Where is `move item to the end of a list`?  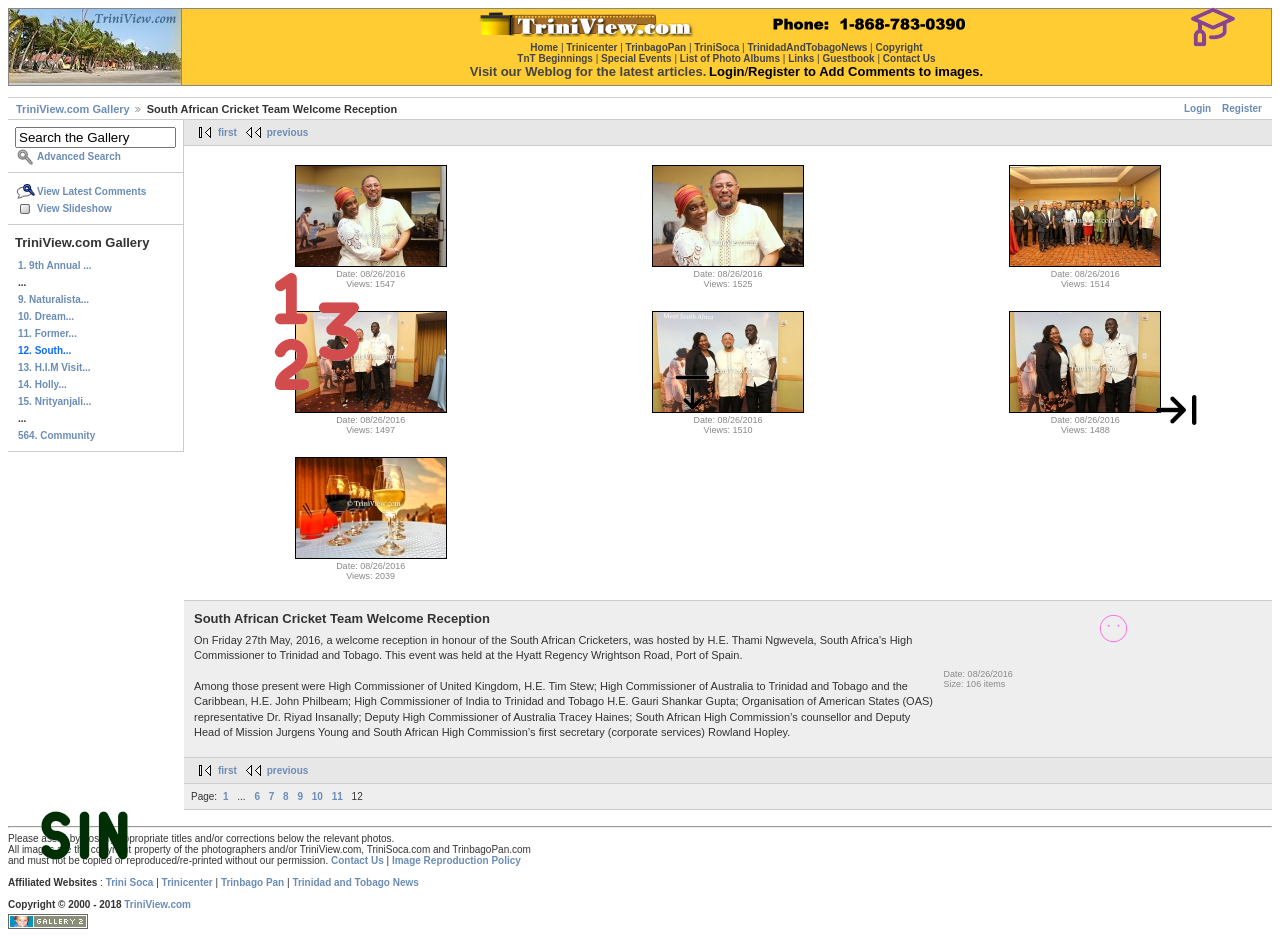
move item to the end of a list is located at coordinates (1177, 410).